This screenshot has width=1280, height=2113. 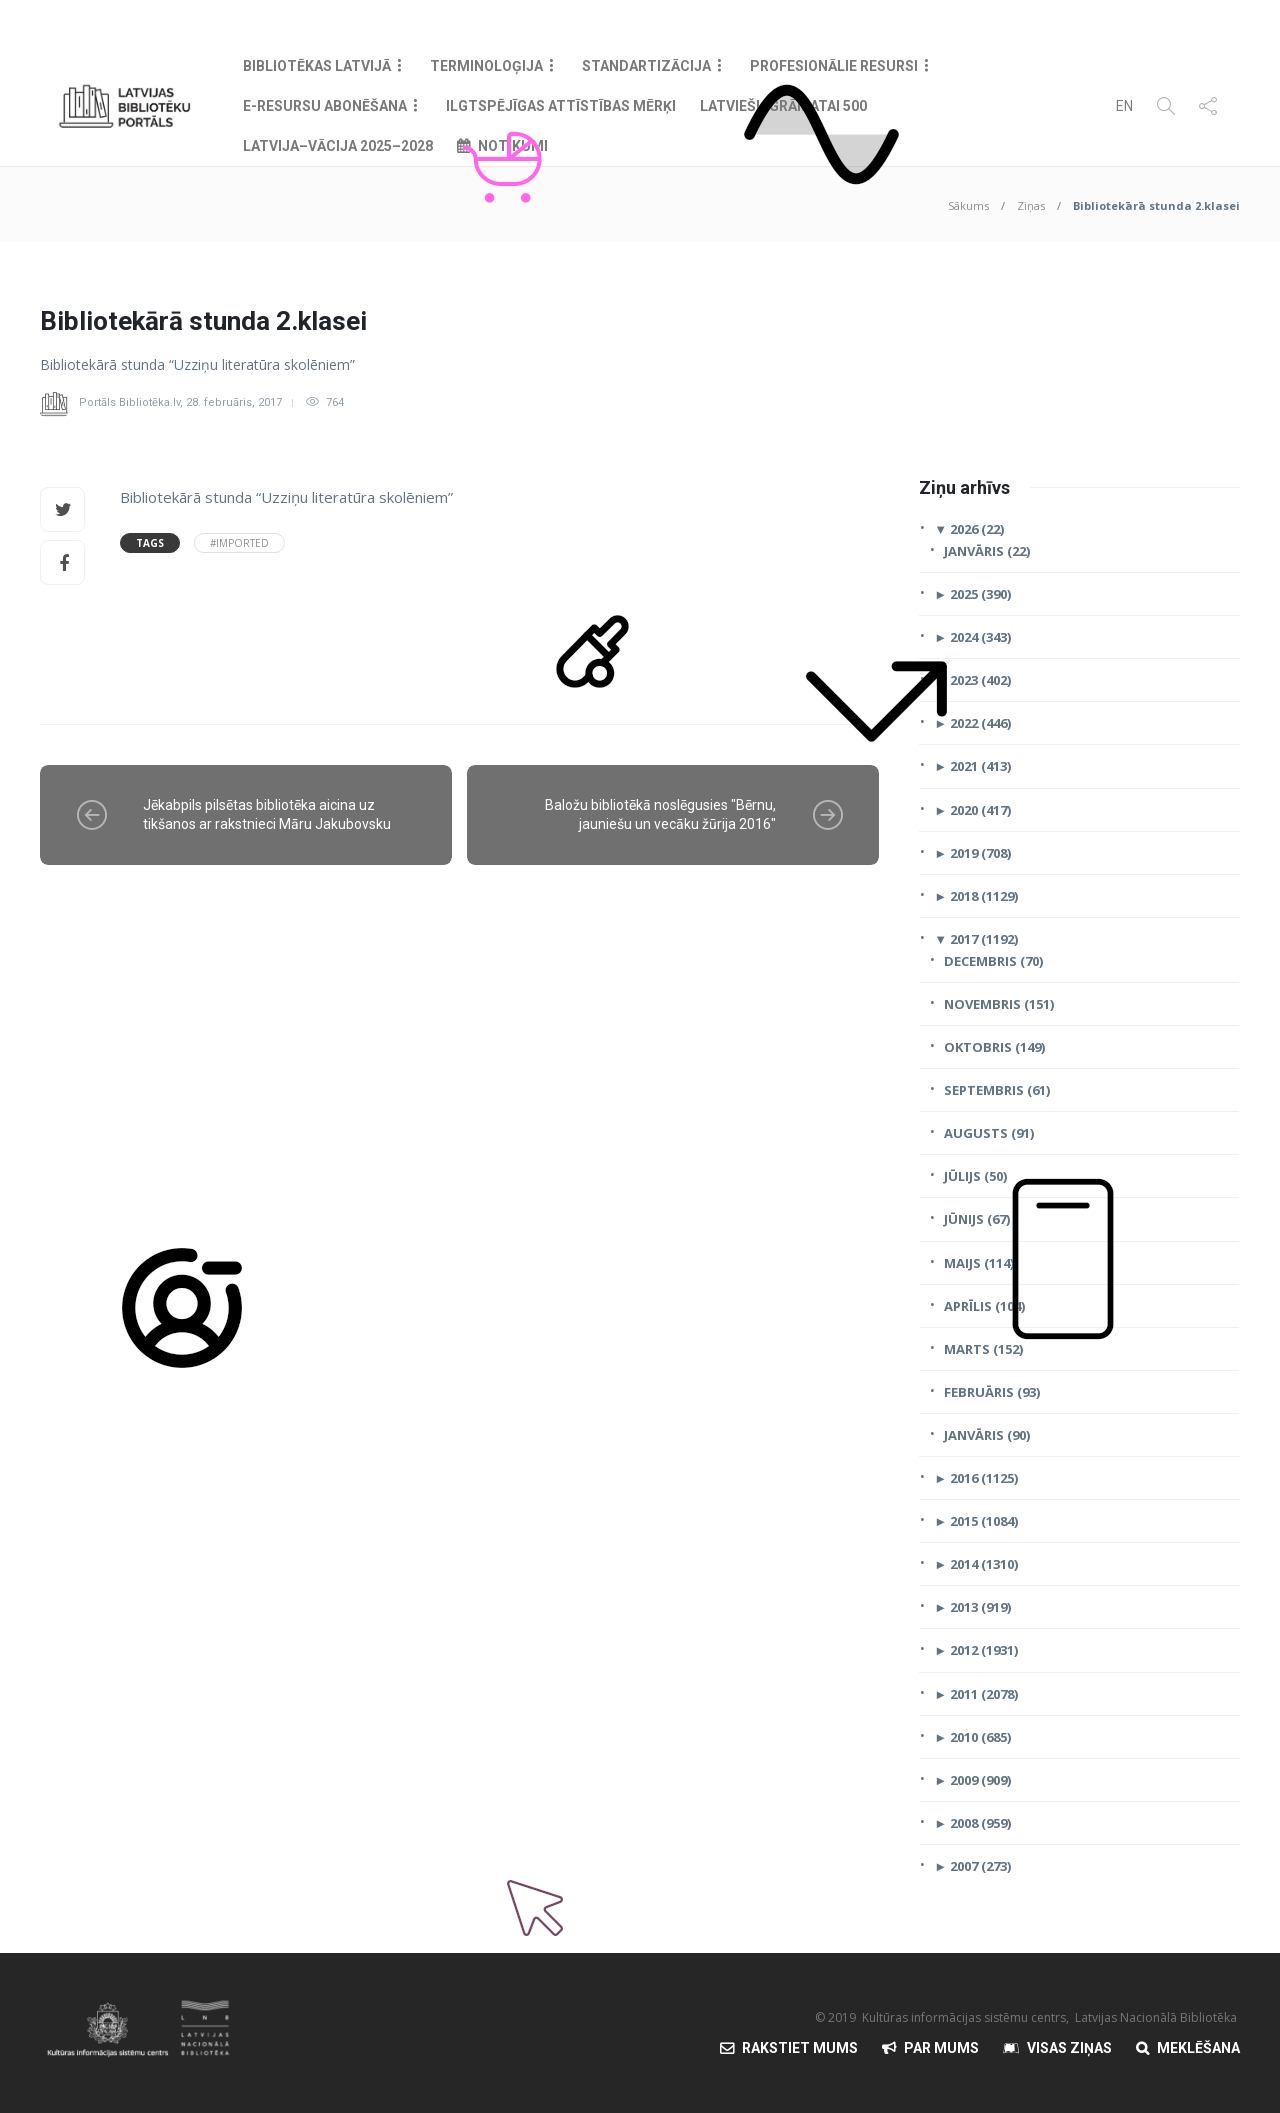 I want to click on mouse cursor indicator, so click(x=535, y=1908).